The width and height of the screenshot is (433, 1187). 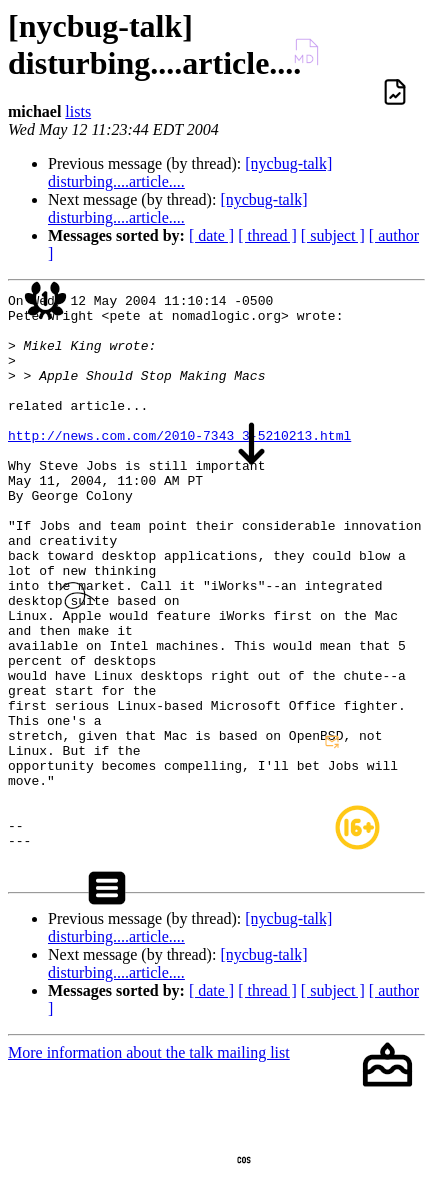 What do you see at coordinates (332, 741) in the screenshot?
I see `share this email with others` at bounding box center [332, 741].